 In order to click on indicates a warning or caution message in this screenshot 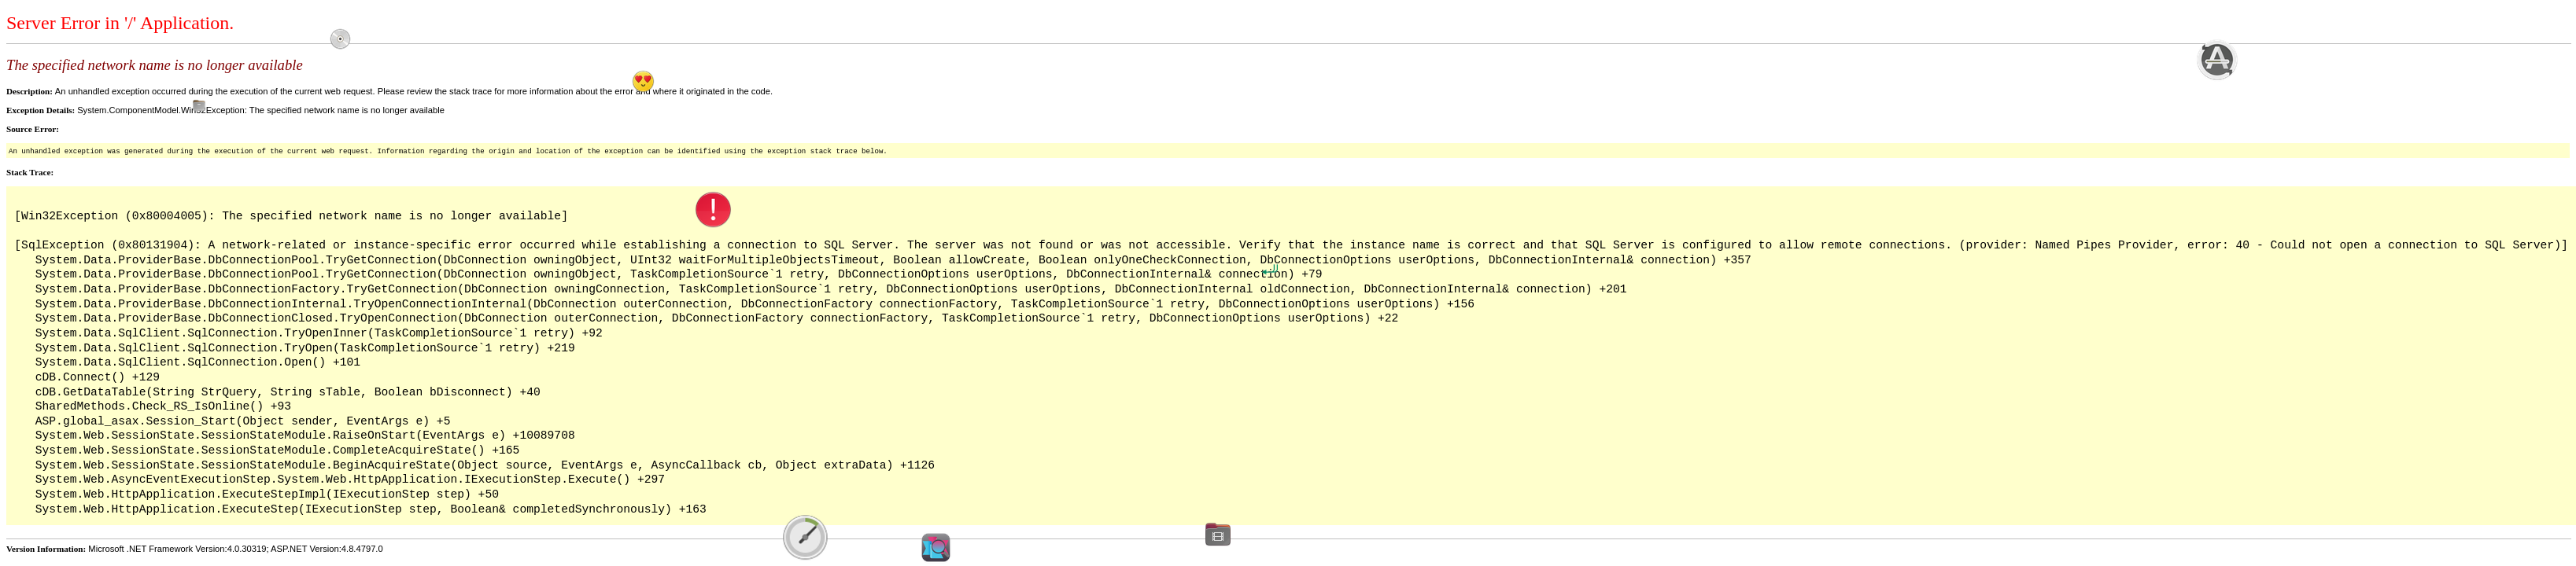, I will do `click(713, 209)`.